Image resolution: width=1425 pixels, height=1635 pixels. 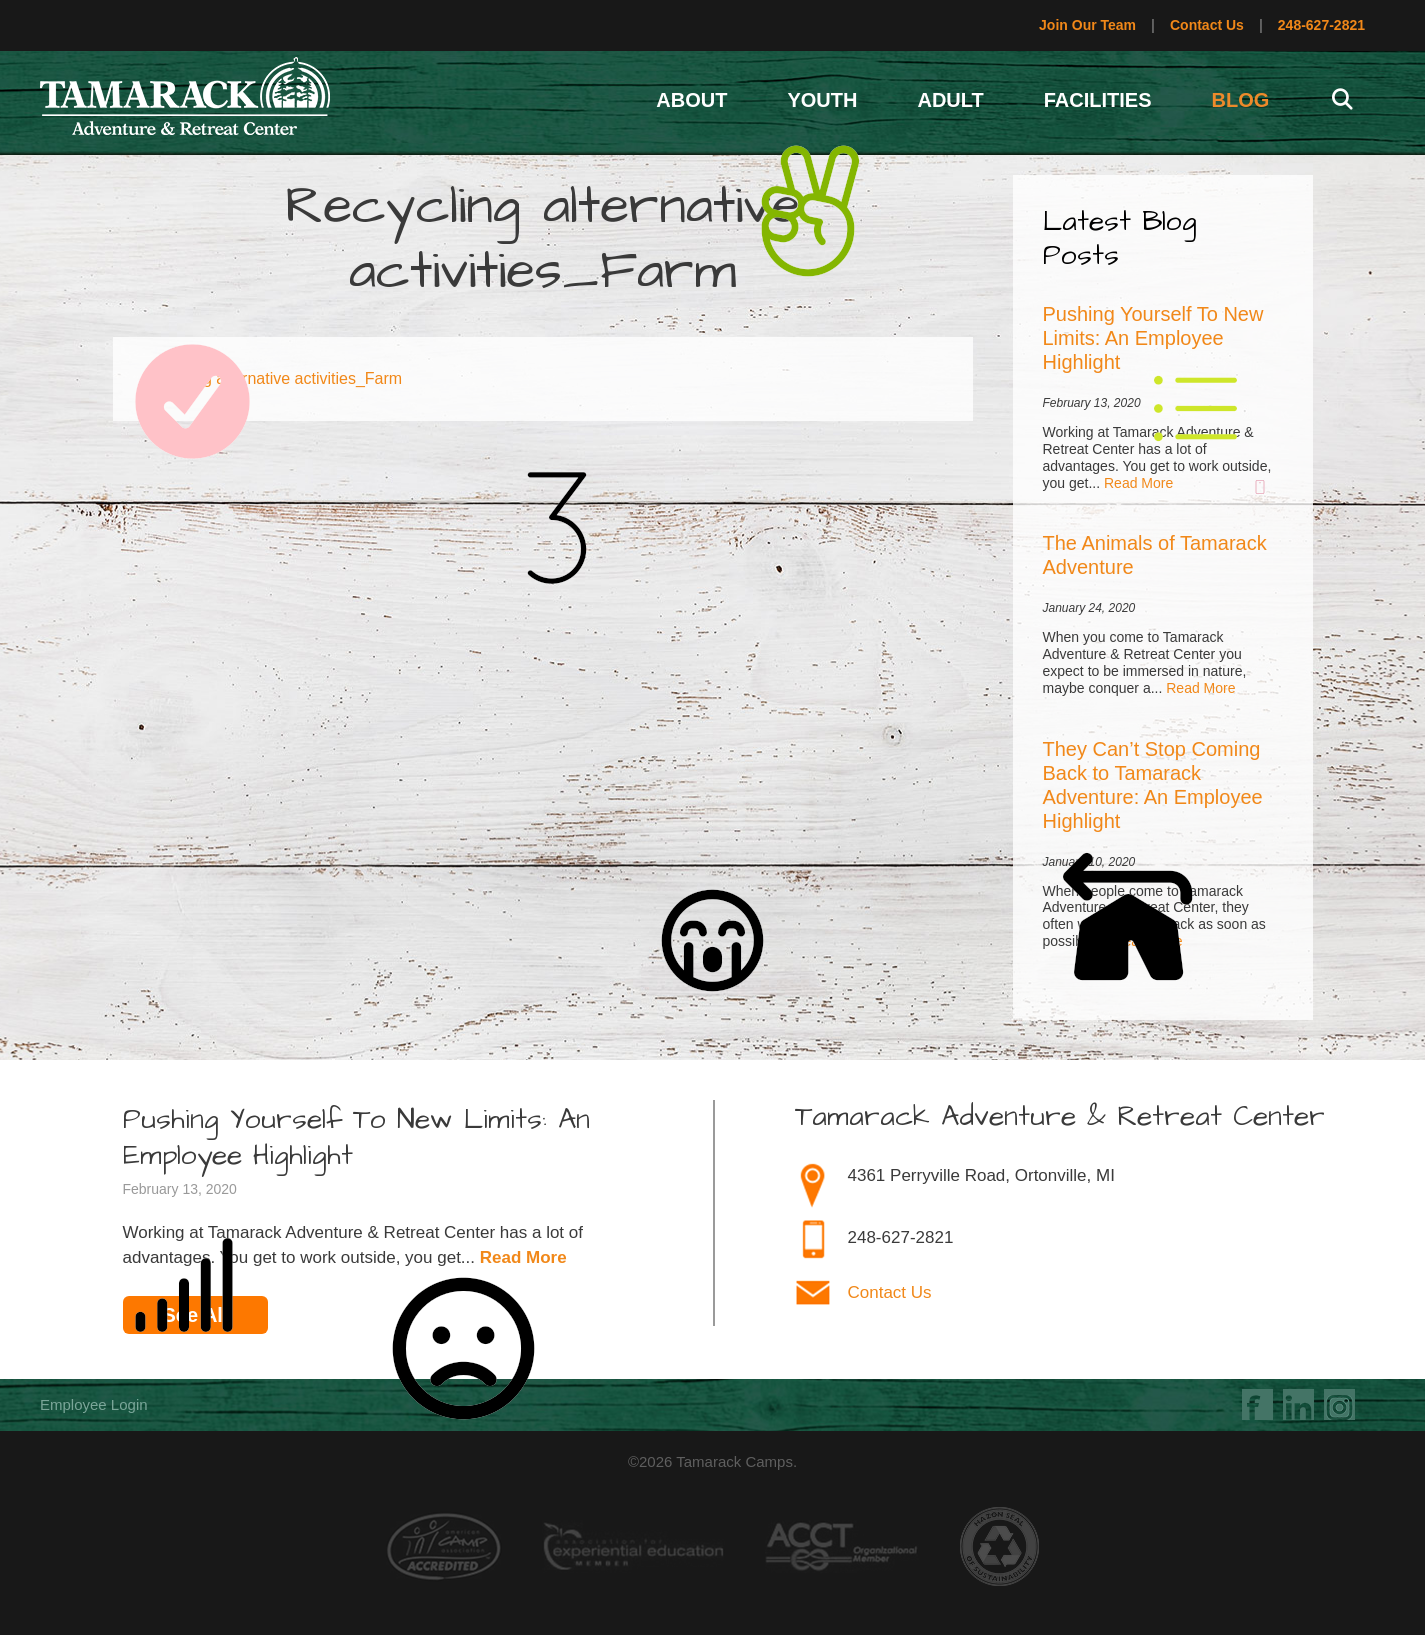 I want to click on access device camera through mobile, so click(x=1260, y=487).